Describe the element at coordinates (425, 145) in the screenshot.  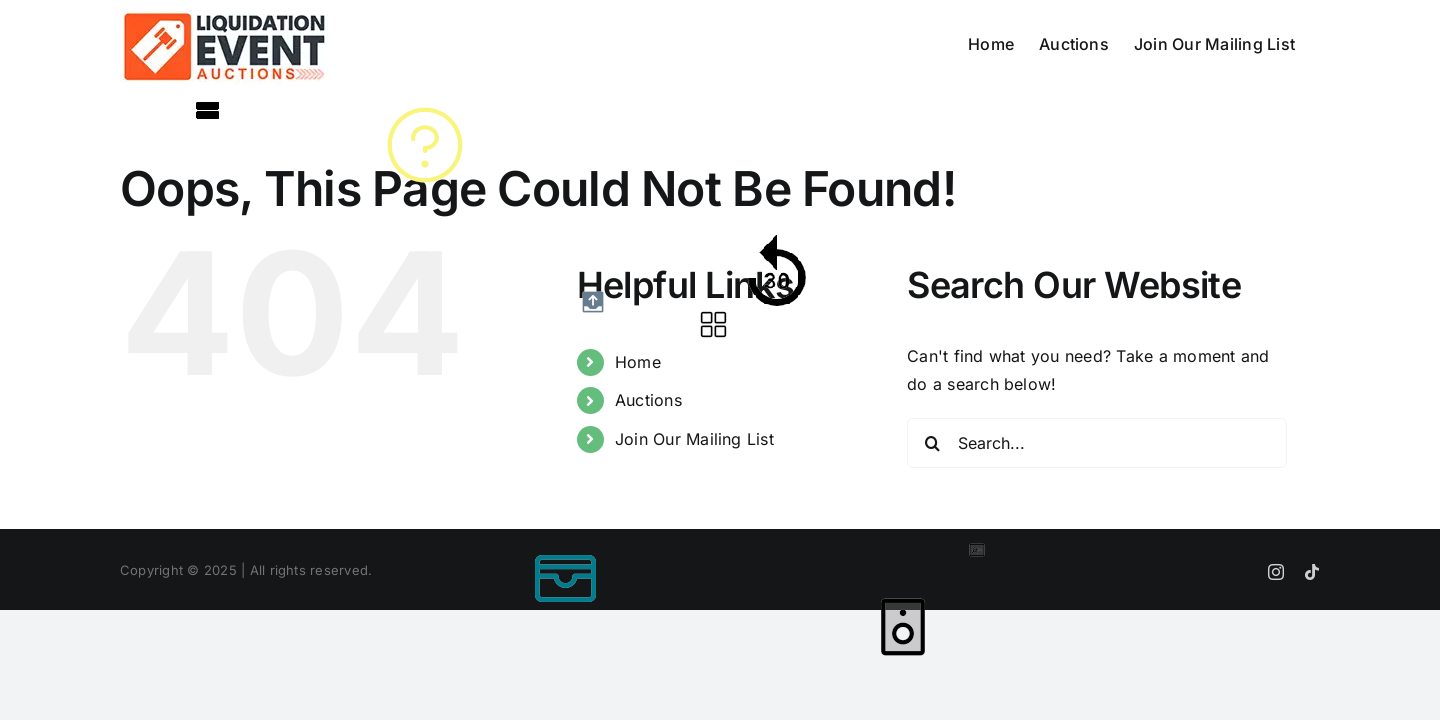
I see `access help or support` at that location.